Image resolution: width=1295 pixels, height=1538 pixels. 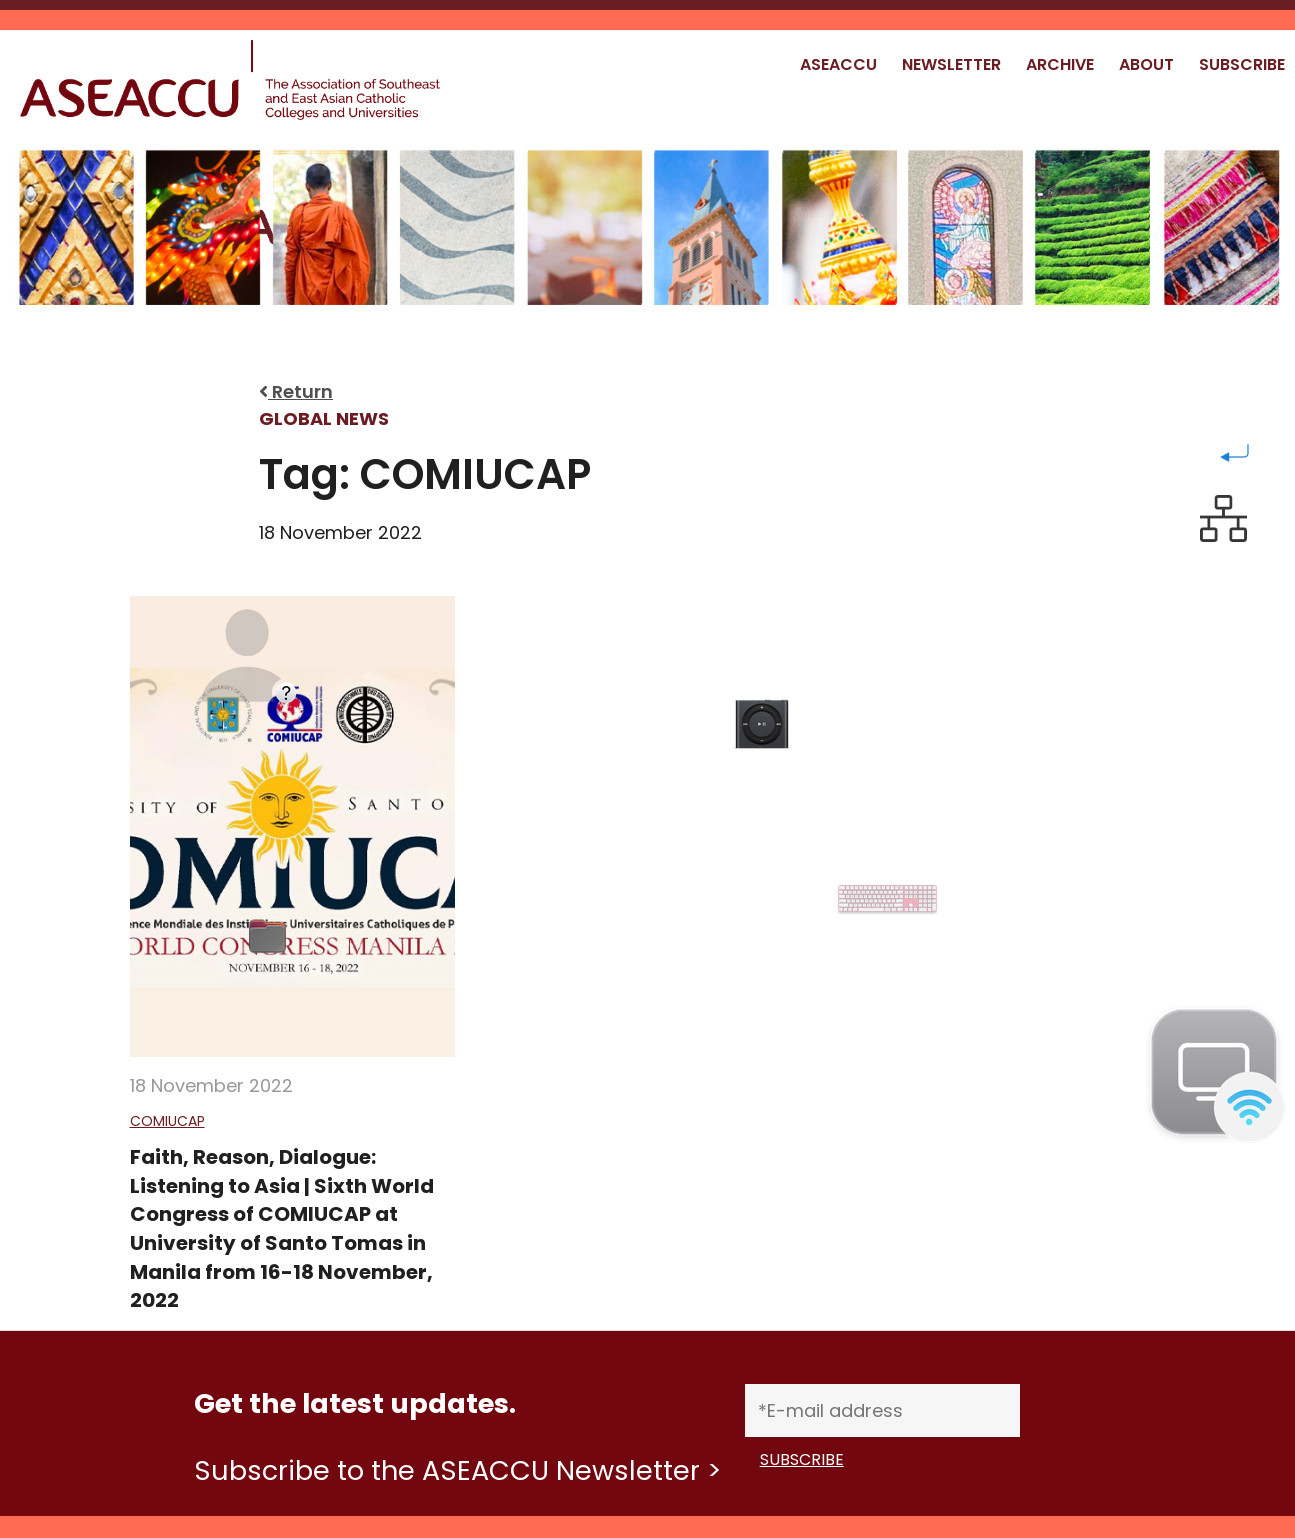 I want to click on view wired network connections, so click(x=1223, y=518).